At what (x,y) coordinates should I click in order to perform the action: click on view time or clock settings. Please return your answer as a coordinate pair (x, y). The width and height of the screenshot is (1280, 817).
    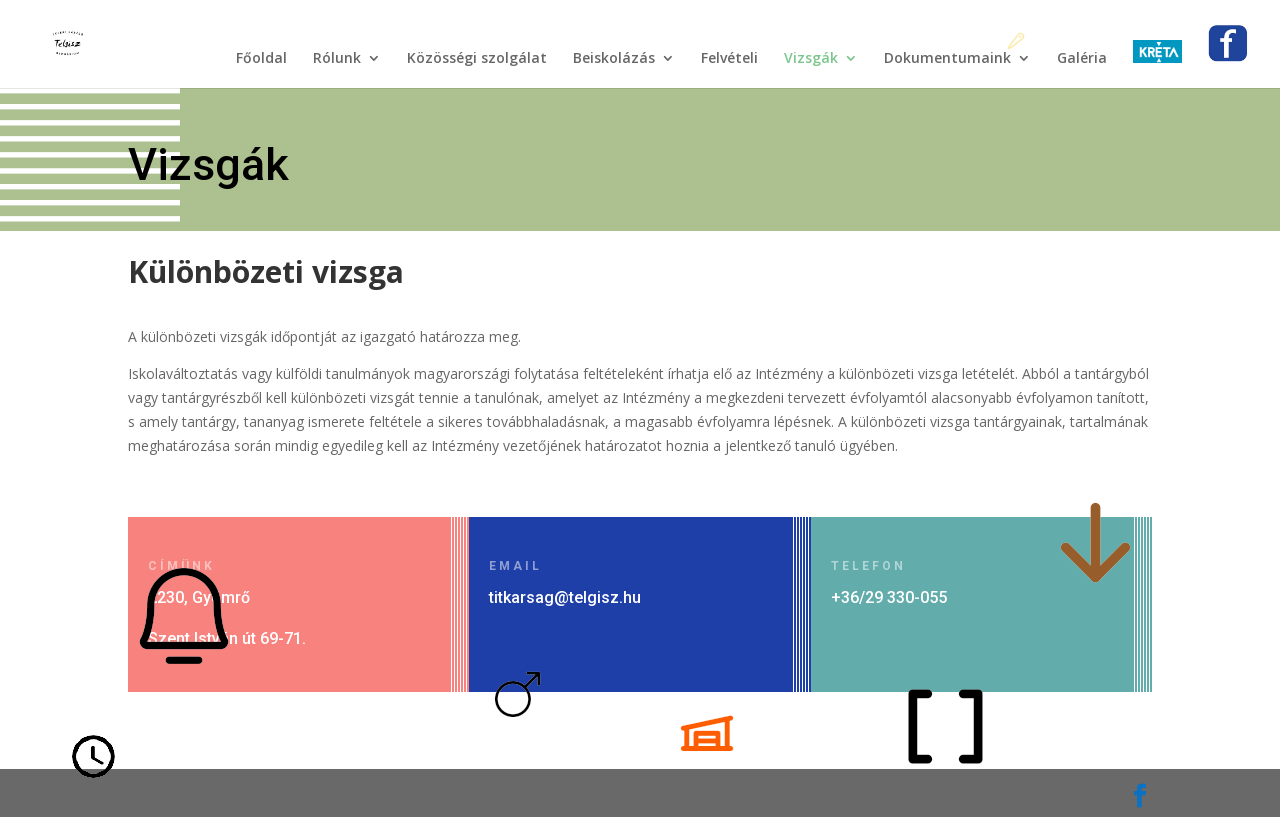
    Looking at the image, I should click on (93, 756).